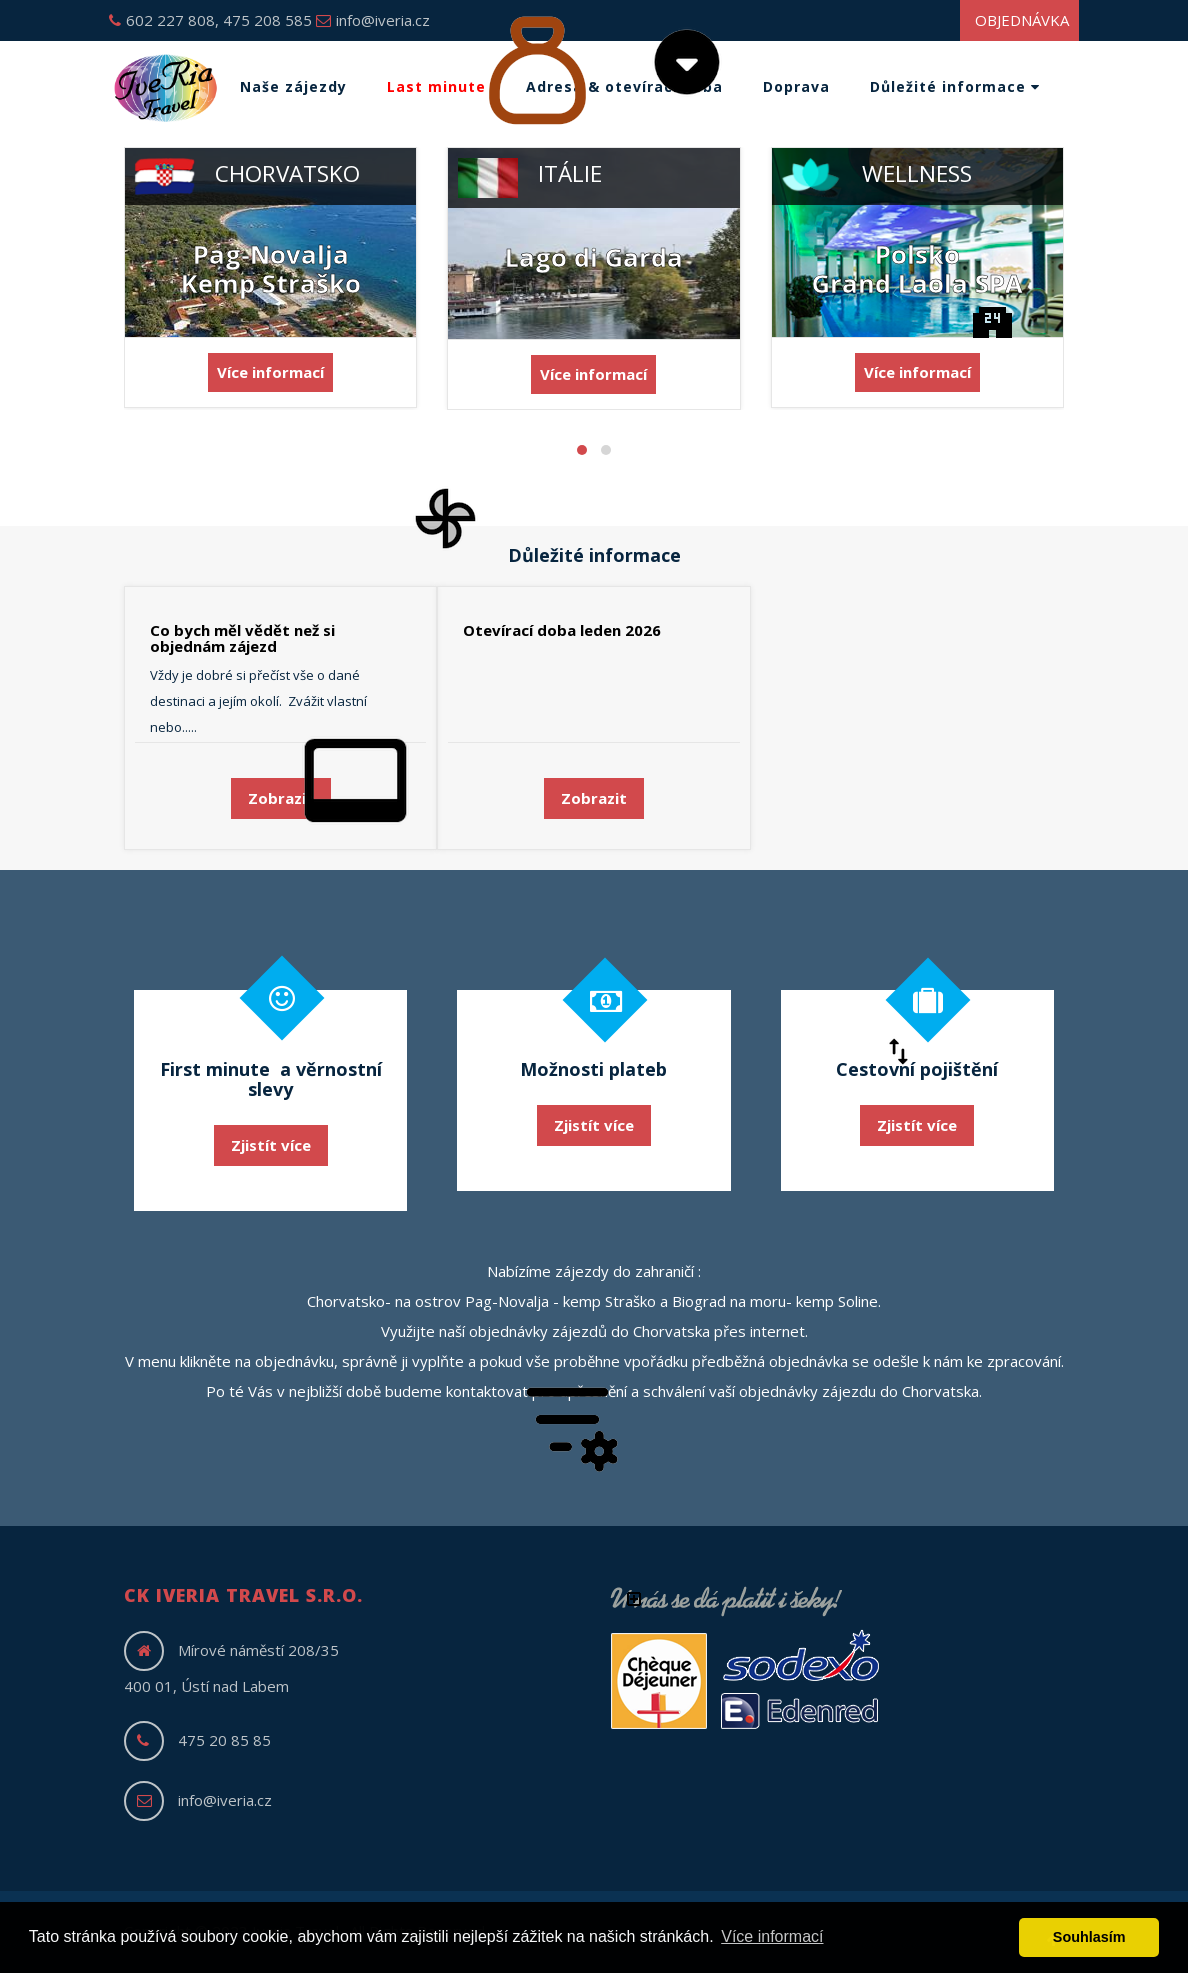 Image resolution: width=1188 pixels, height=1973 pixels. Describe the element at coordinates (537, 70) in the screenshot. I see `view your earnings or balance` at that location.